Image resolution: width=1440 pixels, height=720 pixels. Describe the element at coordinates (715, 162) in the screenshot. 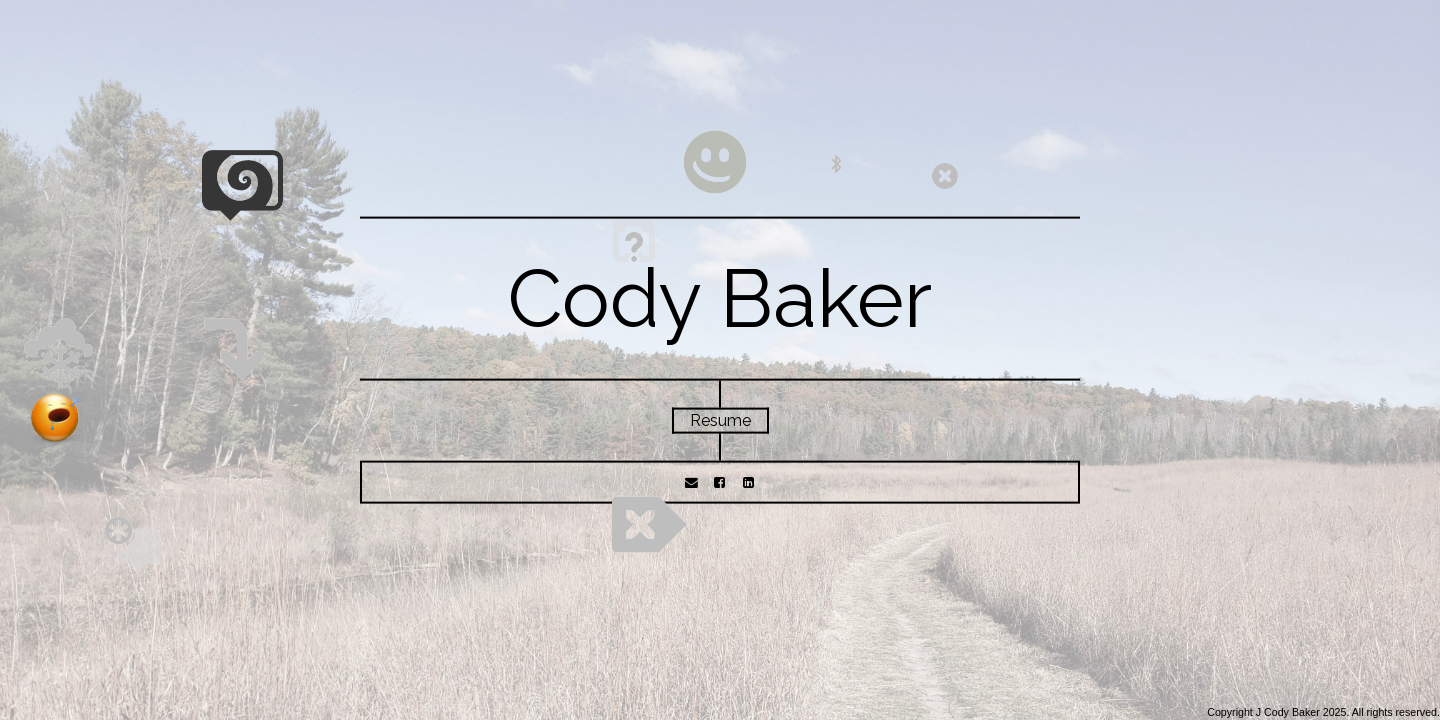

I see `insert smirking emoji in message` at that location.